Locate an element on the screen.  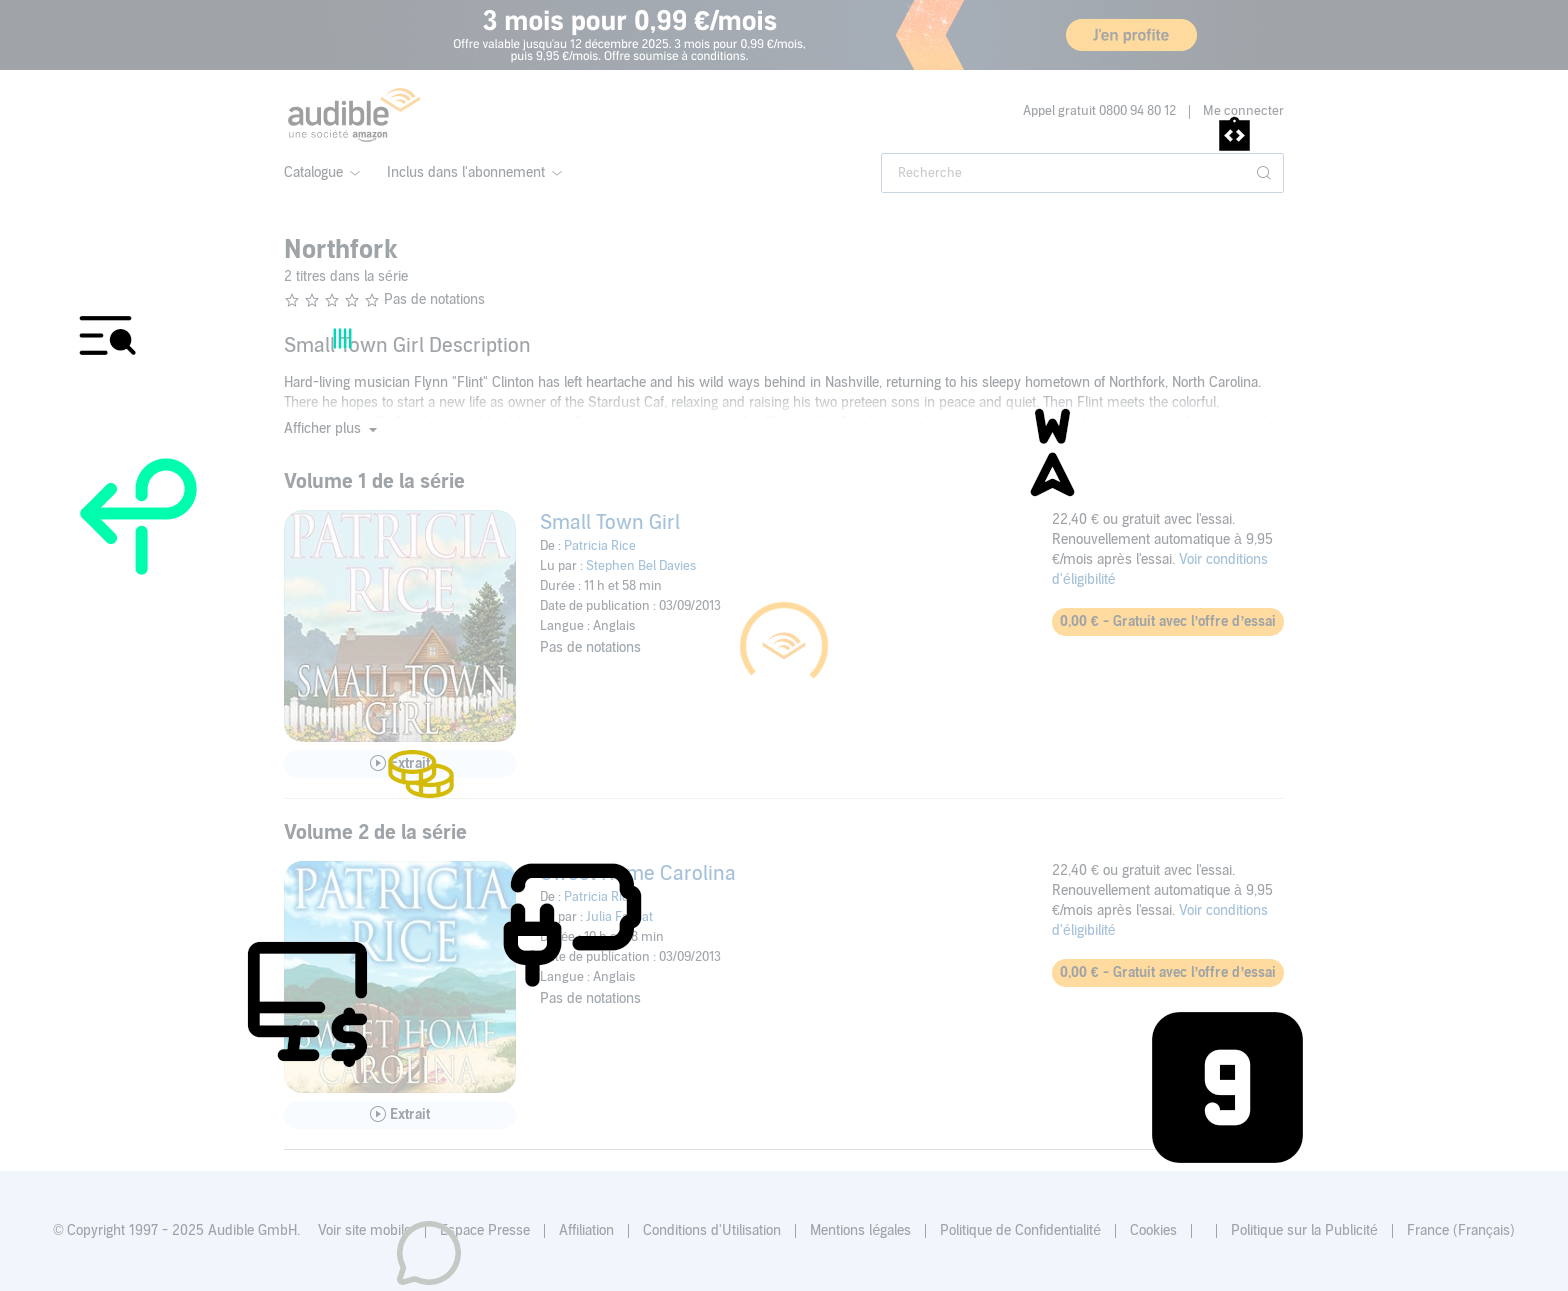
view billing or payment on desktop is located at coordinates (307, 1001).